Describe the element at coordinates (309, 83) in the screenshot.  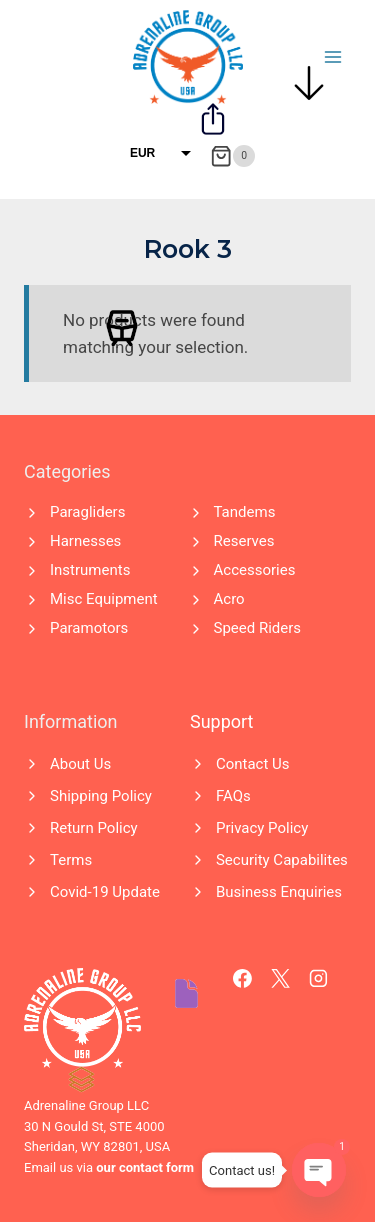
I see `scroll down or view more content` at that location.